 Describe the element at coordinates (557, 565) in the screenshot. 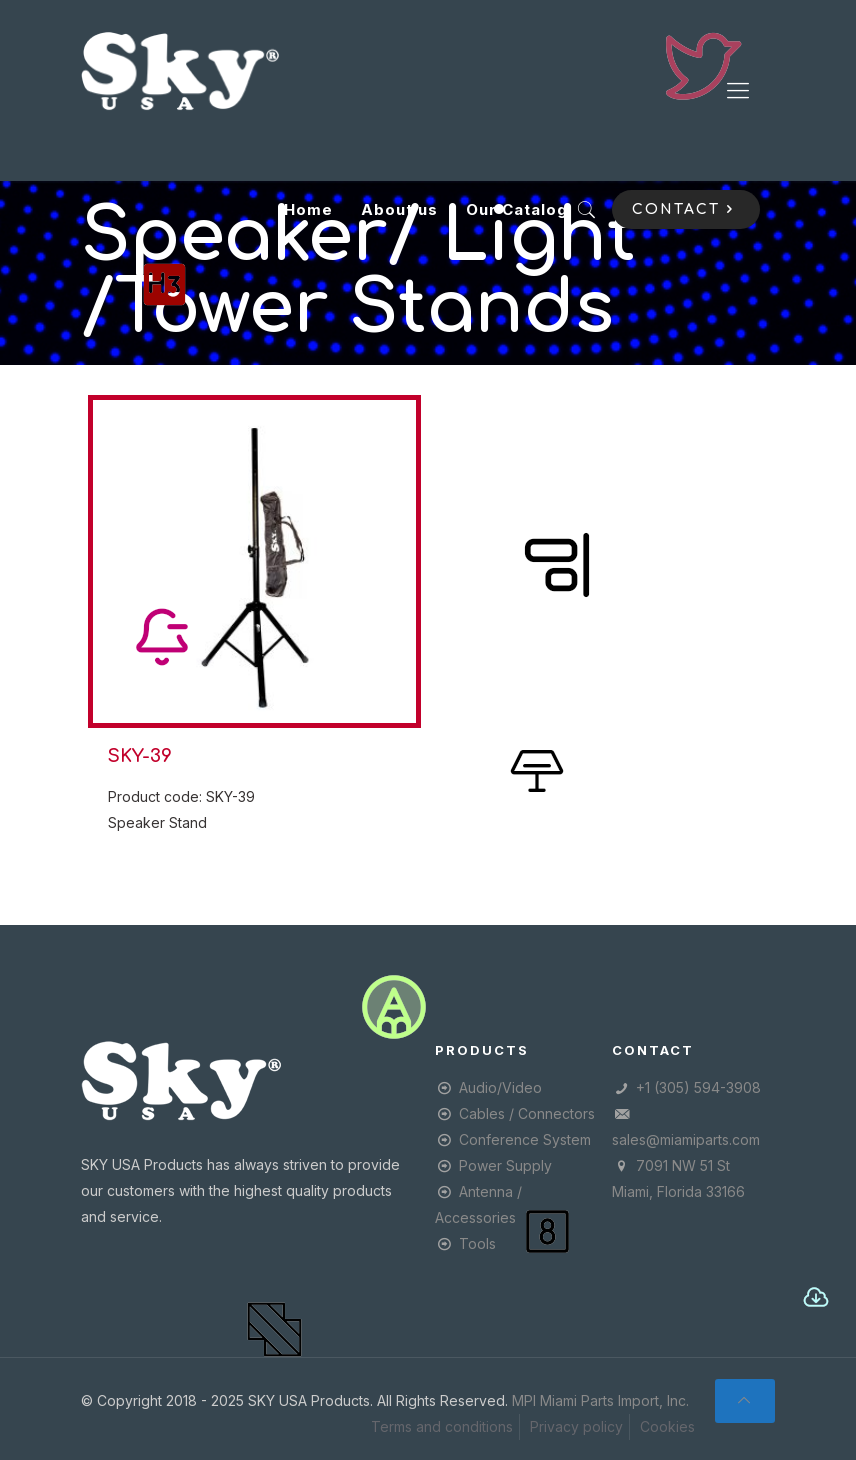

I see `align items to the bottom edge` at that location.